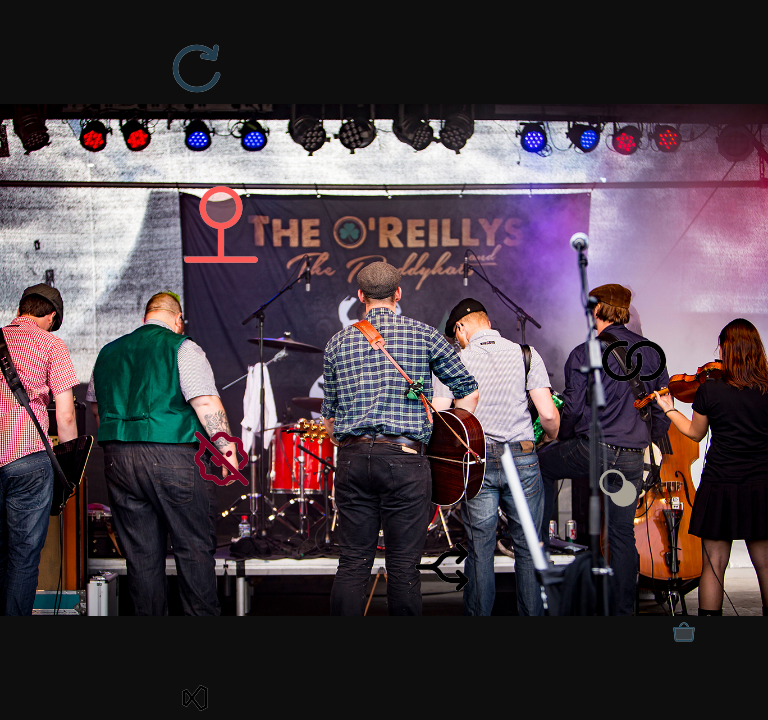 The image size is (768, 720). What do you see at coordinates (634, 361) in the screenshot?
I see `view connections or relationships between items` at bounding box center [634, 361].